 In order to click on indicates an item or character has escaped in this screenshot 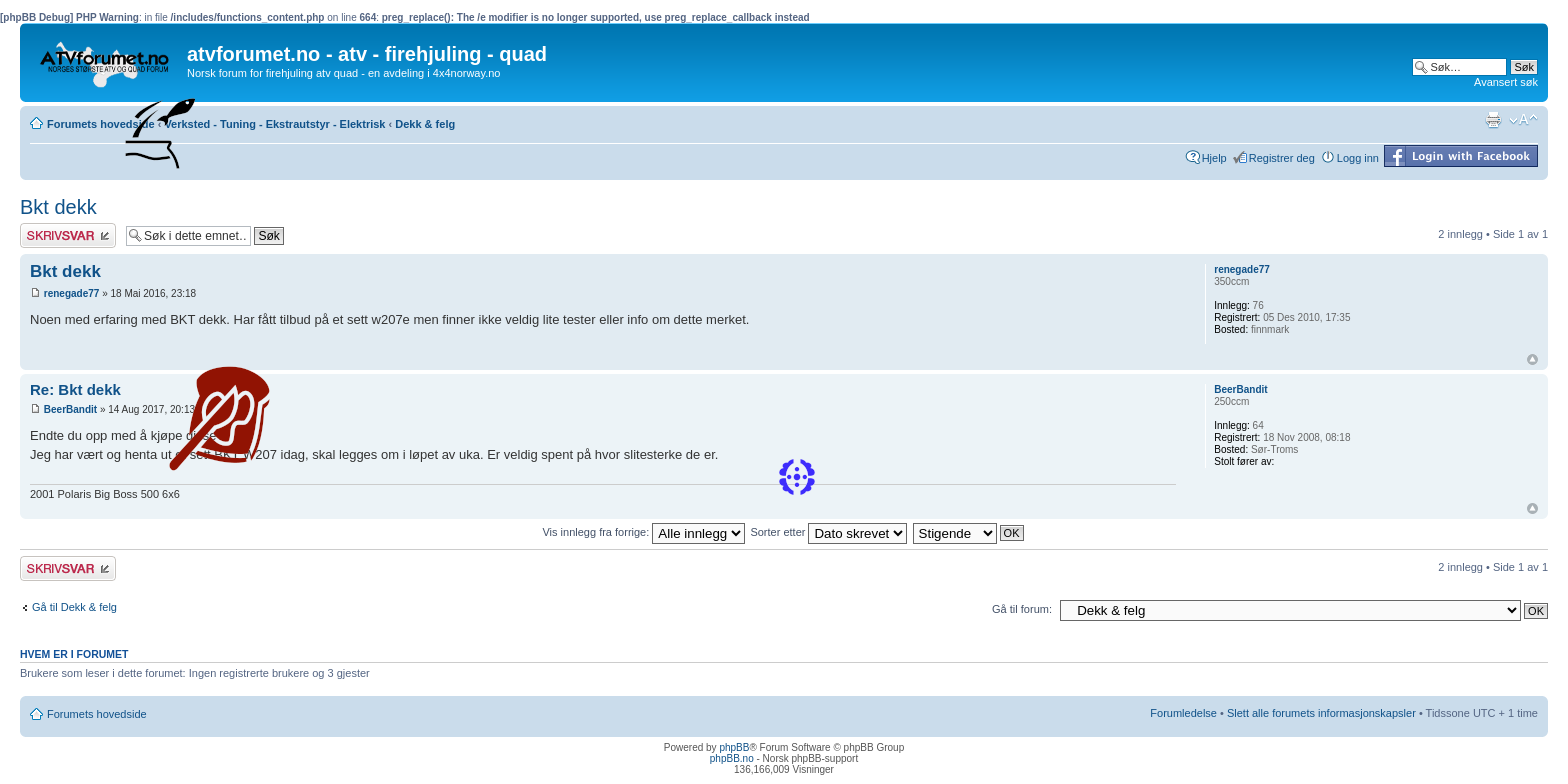, I will do `click(161, 132)`.